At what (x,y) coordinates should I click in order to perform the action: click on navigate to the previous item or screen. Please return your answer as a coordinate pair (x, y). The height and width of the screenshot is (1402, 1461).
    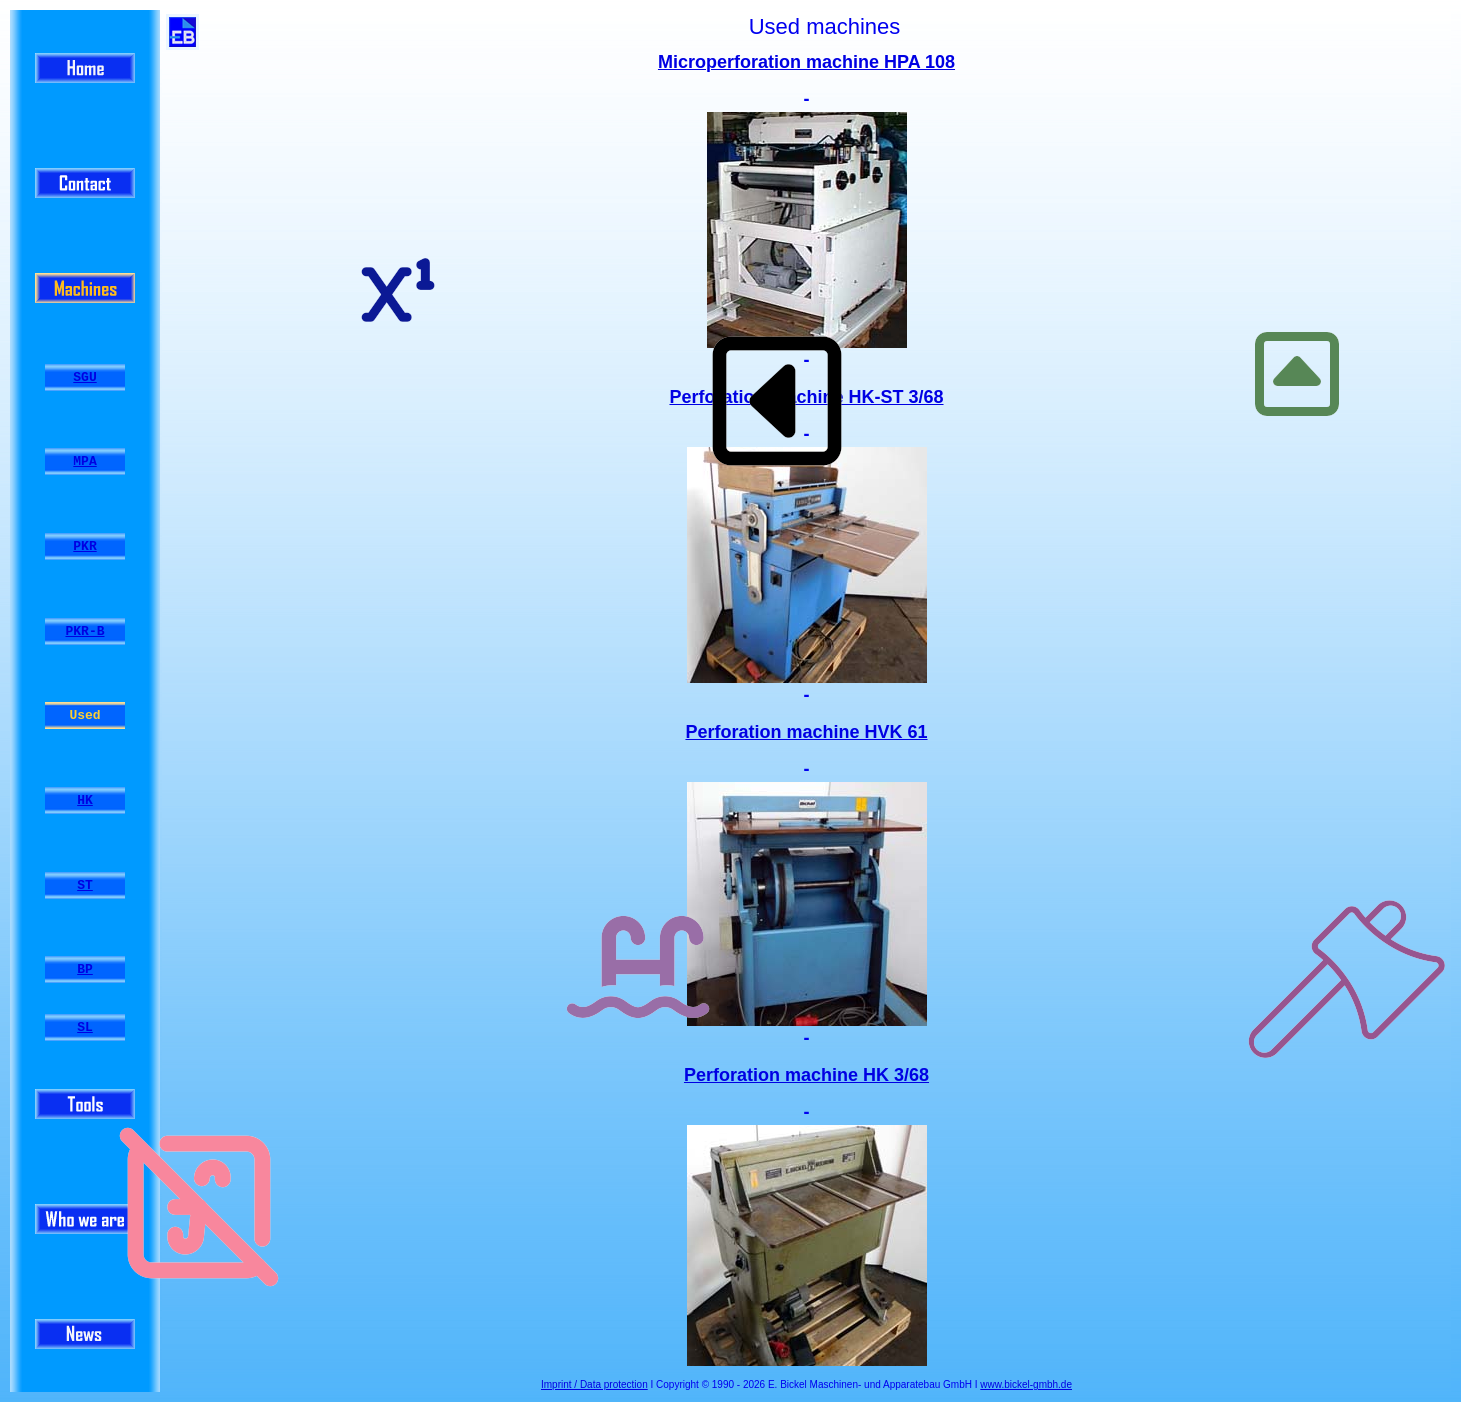
    Looking at the image, I should click on (777, 401).